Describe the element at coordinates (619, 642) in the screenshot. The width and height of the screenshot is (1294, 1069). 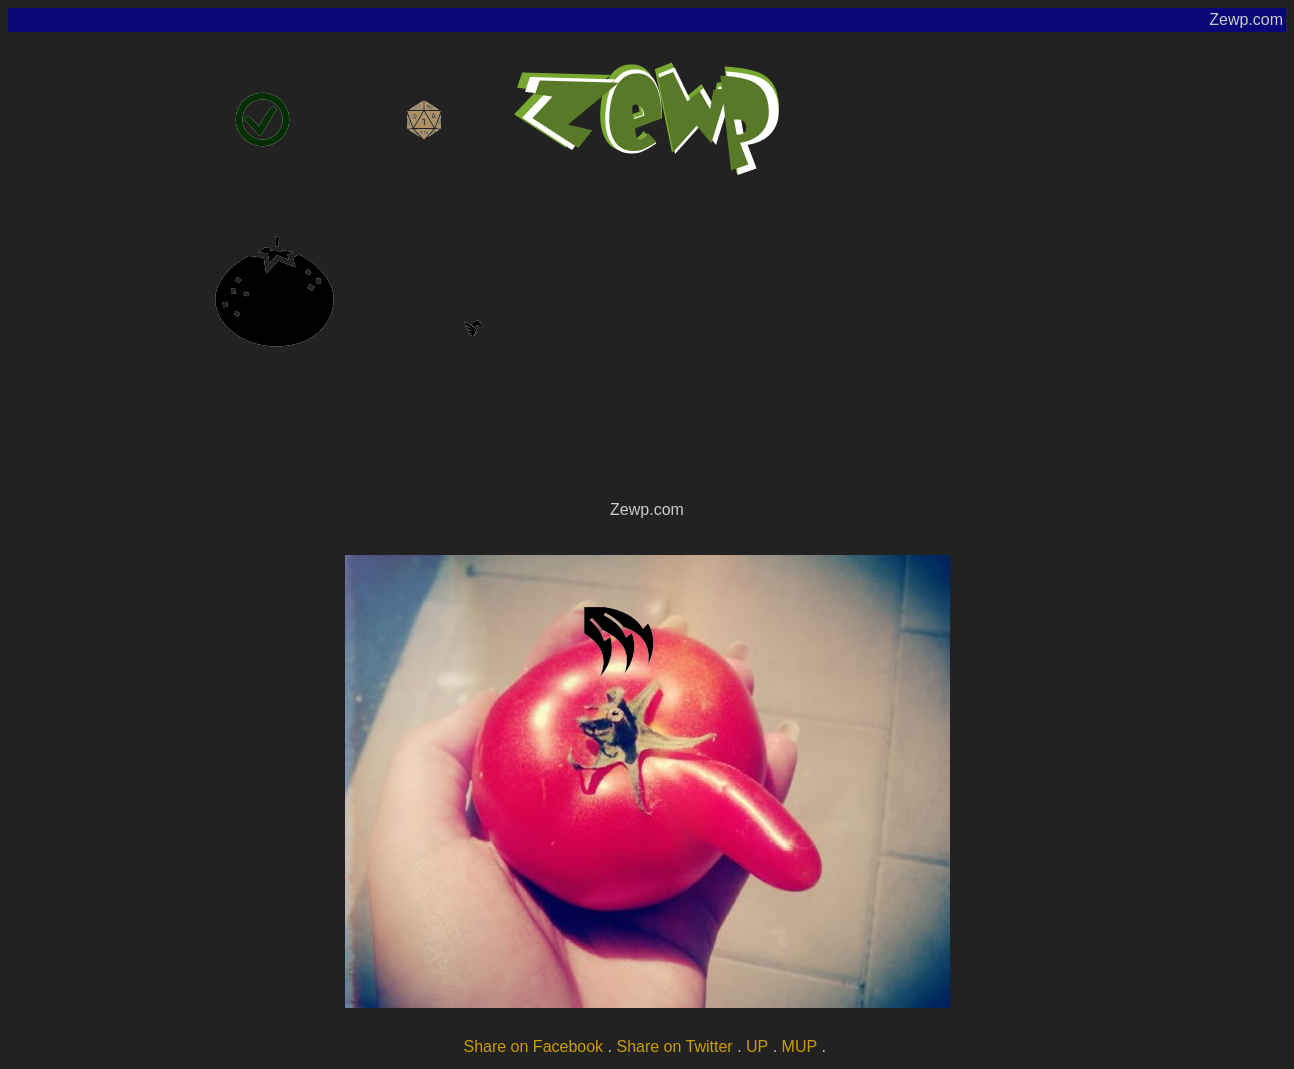
I see `select barbed nails ability or attack` at that location.